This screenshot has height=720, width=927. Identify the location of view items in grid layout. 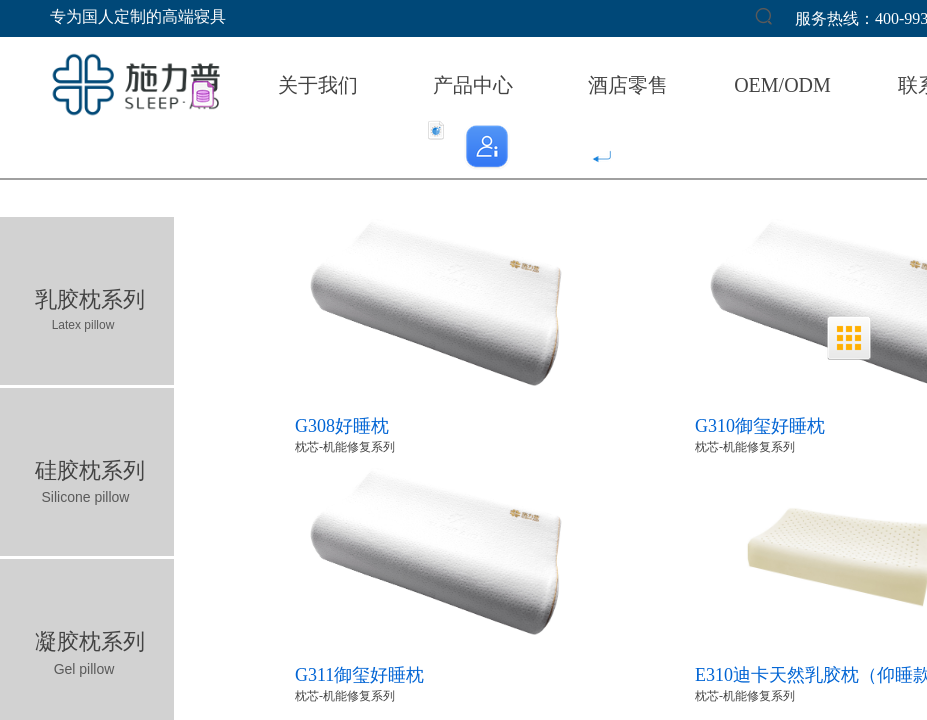
(849, 338).